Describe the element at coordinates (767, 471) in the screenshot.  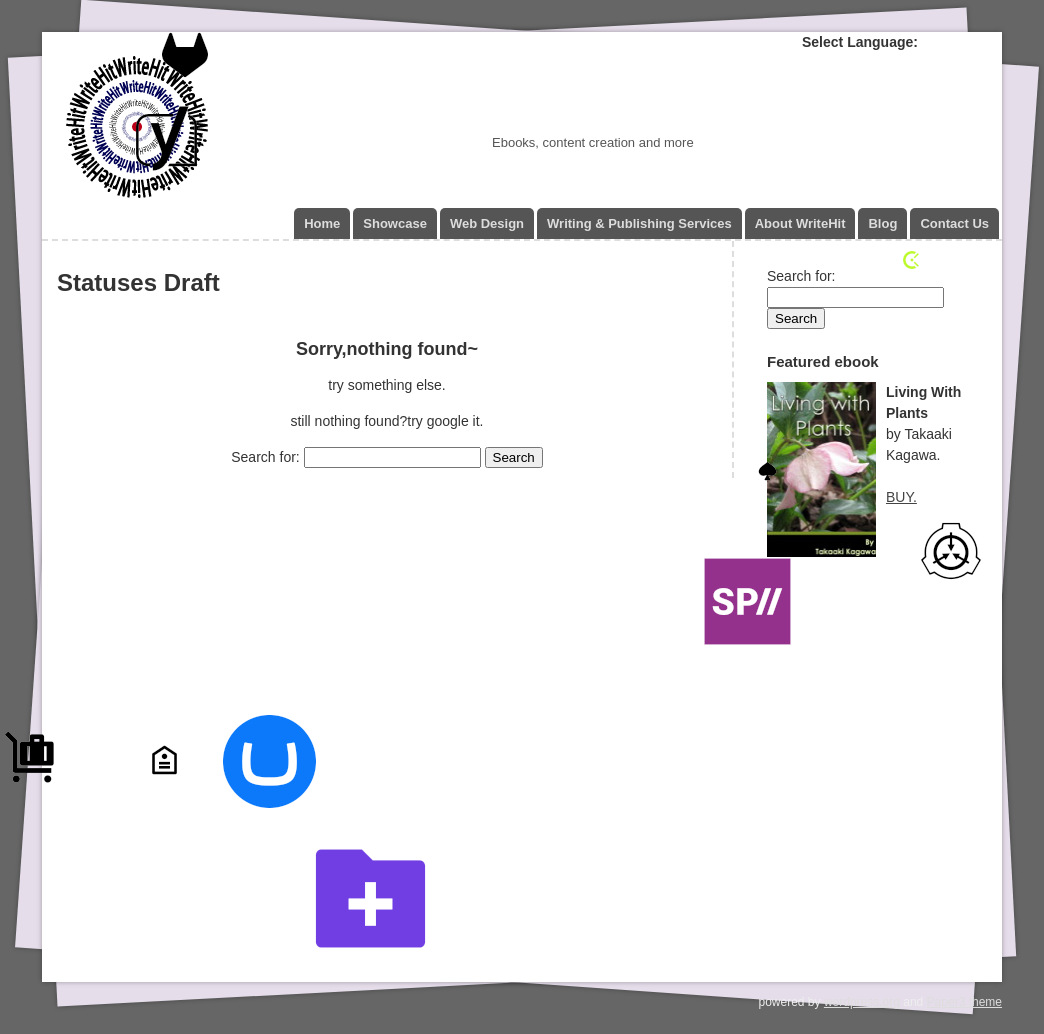
I see `spades suit symbol for card games` at that location.